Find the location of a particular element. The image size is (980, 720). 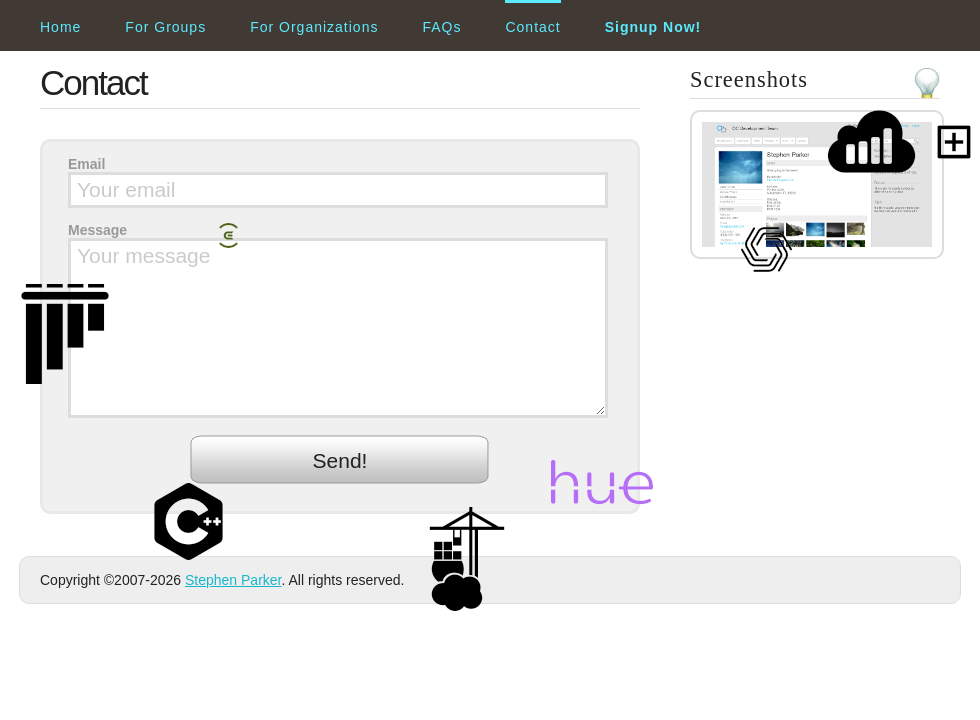

open Sellsy CRM platform is located at coordinates (871, 141).